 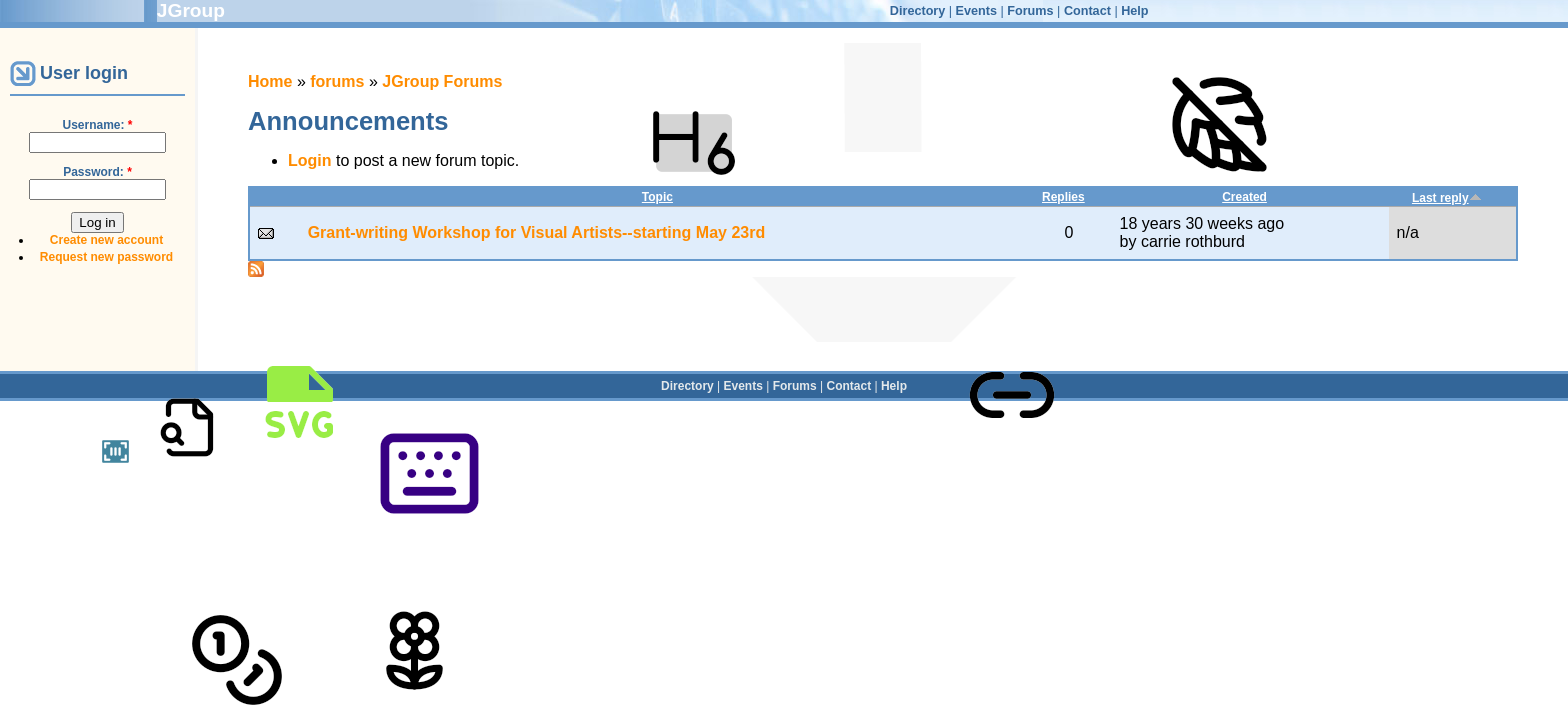 I want to click on format text as heading level 6, so click(x=689, y=141).